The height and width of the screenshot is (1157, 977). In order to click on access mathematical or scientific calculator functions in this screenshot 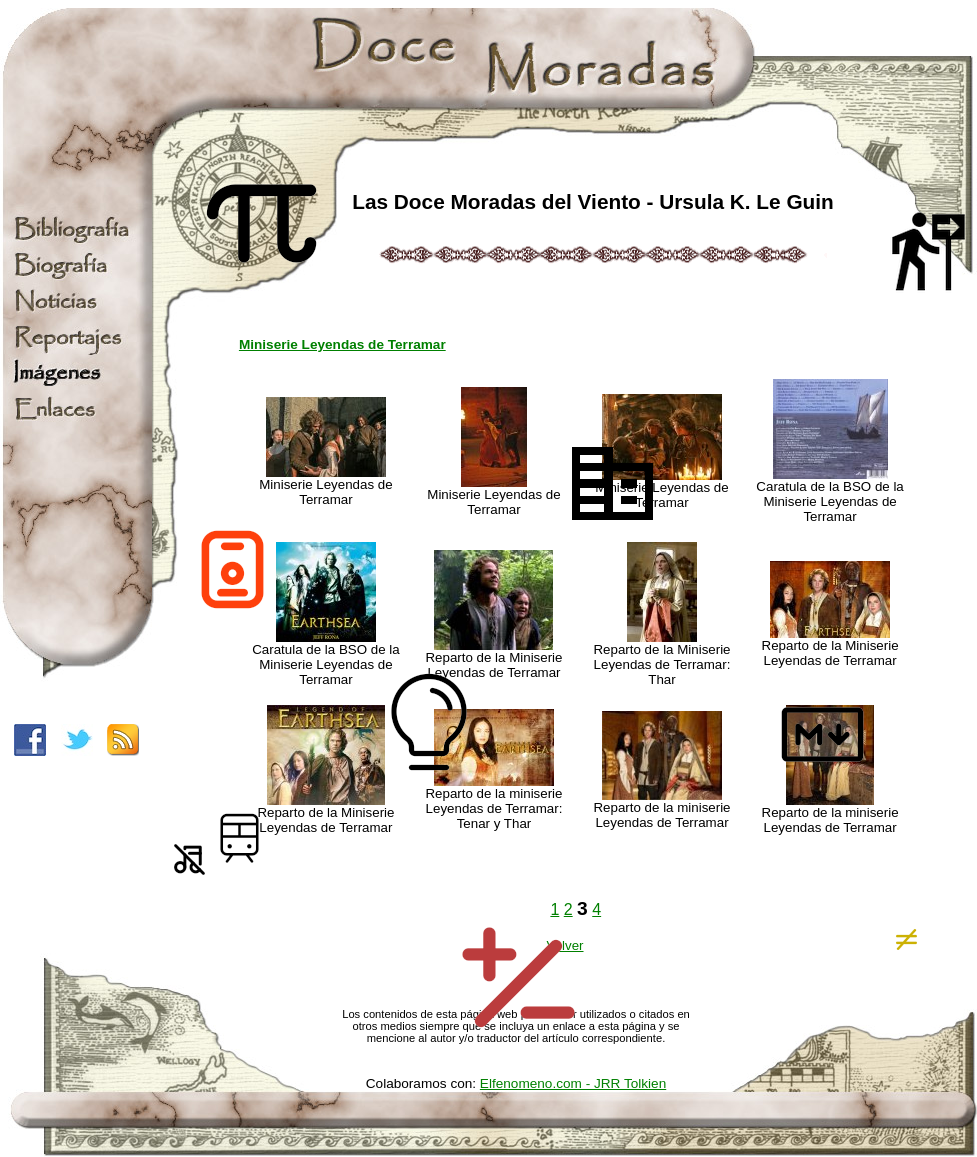, I will do `click(263, 221)`.